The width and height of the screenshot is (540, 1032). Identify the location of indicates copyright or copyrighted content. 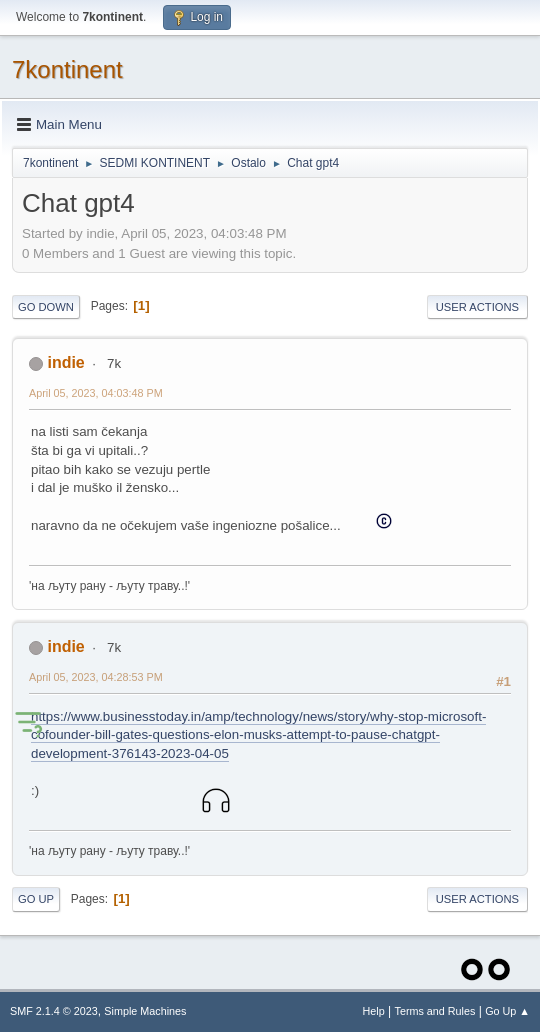
(384, 521).